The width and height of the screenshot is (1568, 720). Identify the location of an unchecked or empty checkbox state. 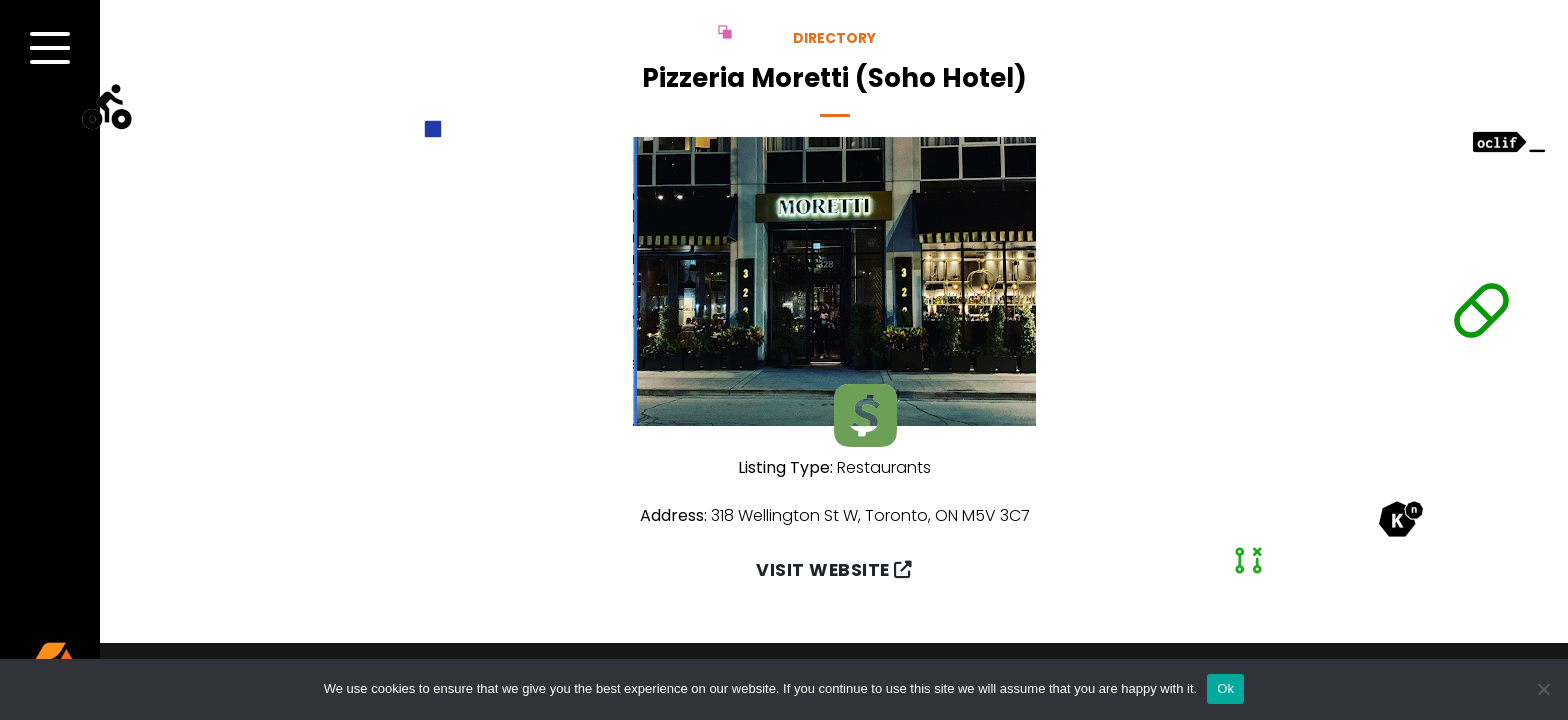
(433, 129).